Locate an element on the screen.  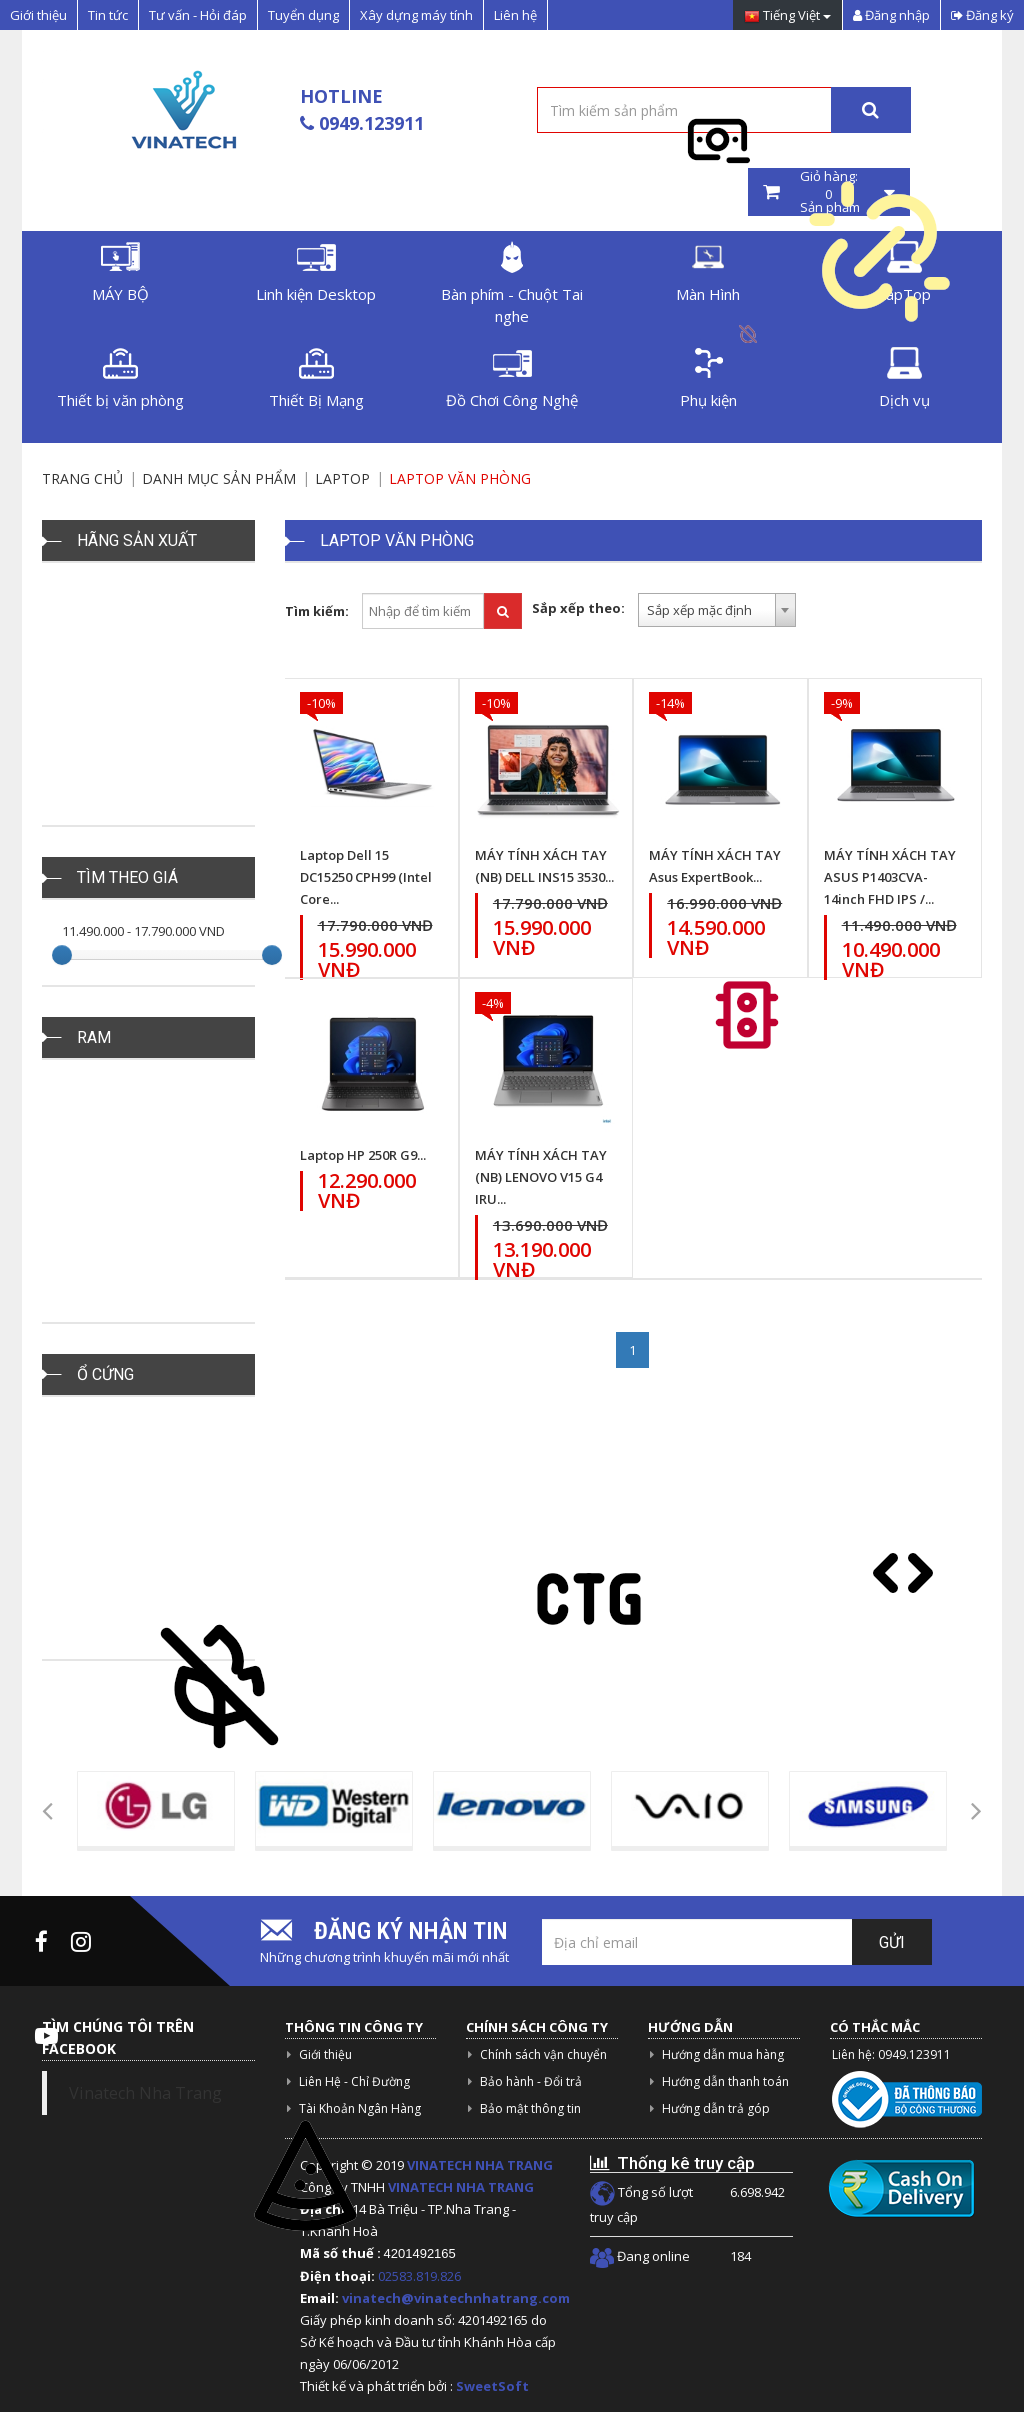
disable water or liquid-related features is located at coordinates (748, 334).